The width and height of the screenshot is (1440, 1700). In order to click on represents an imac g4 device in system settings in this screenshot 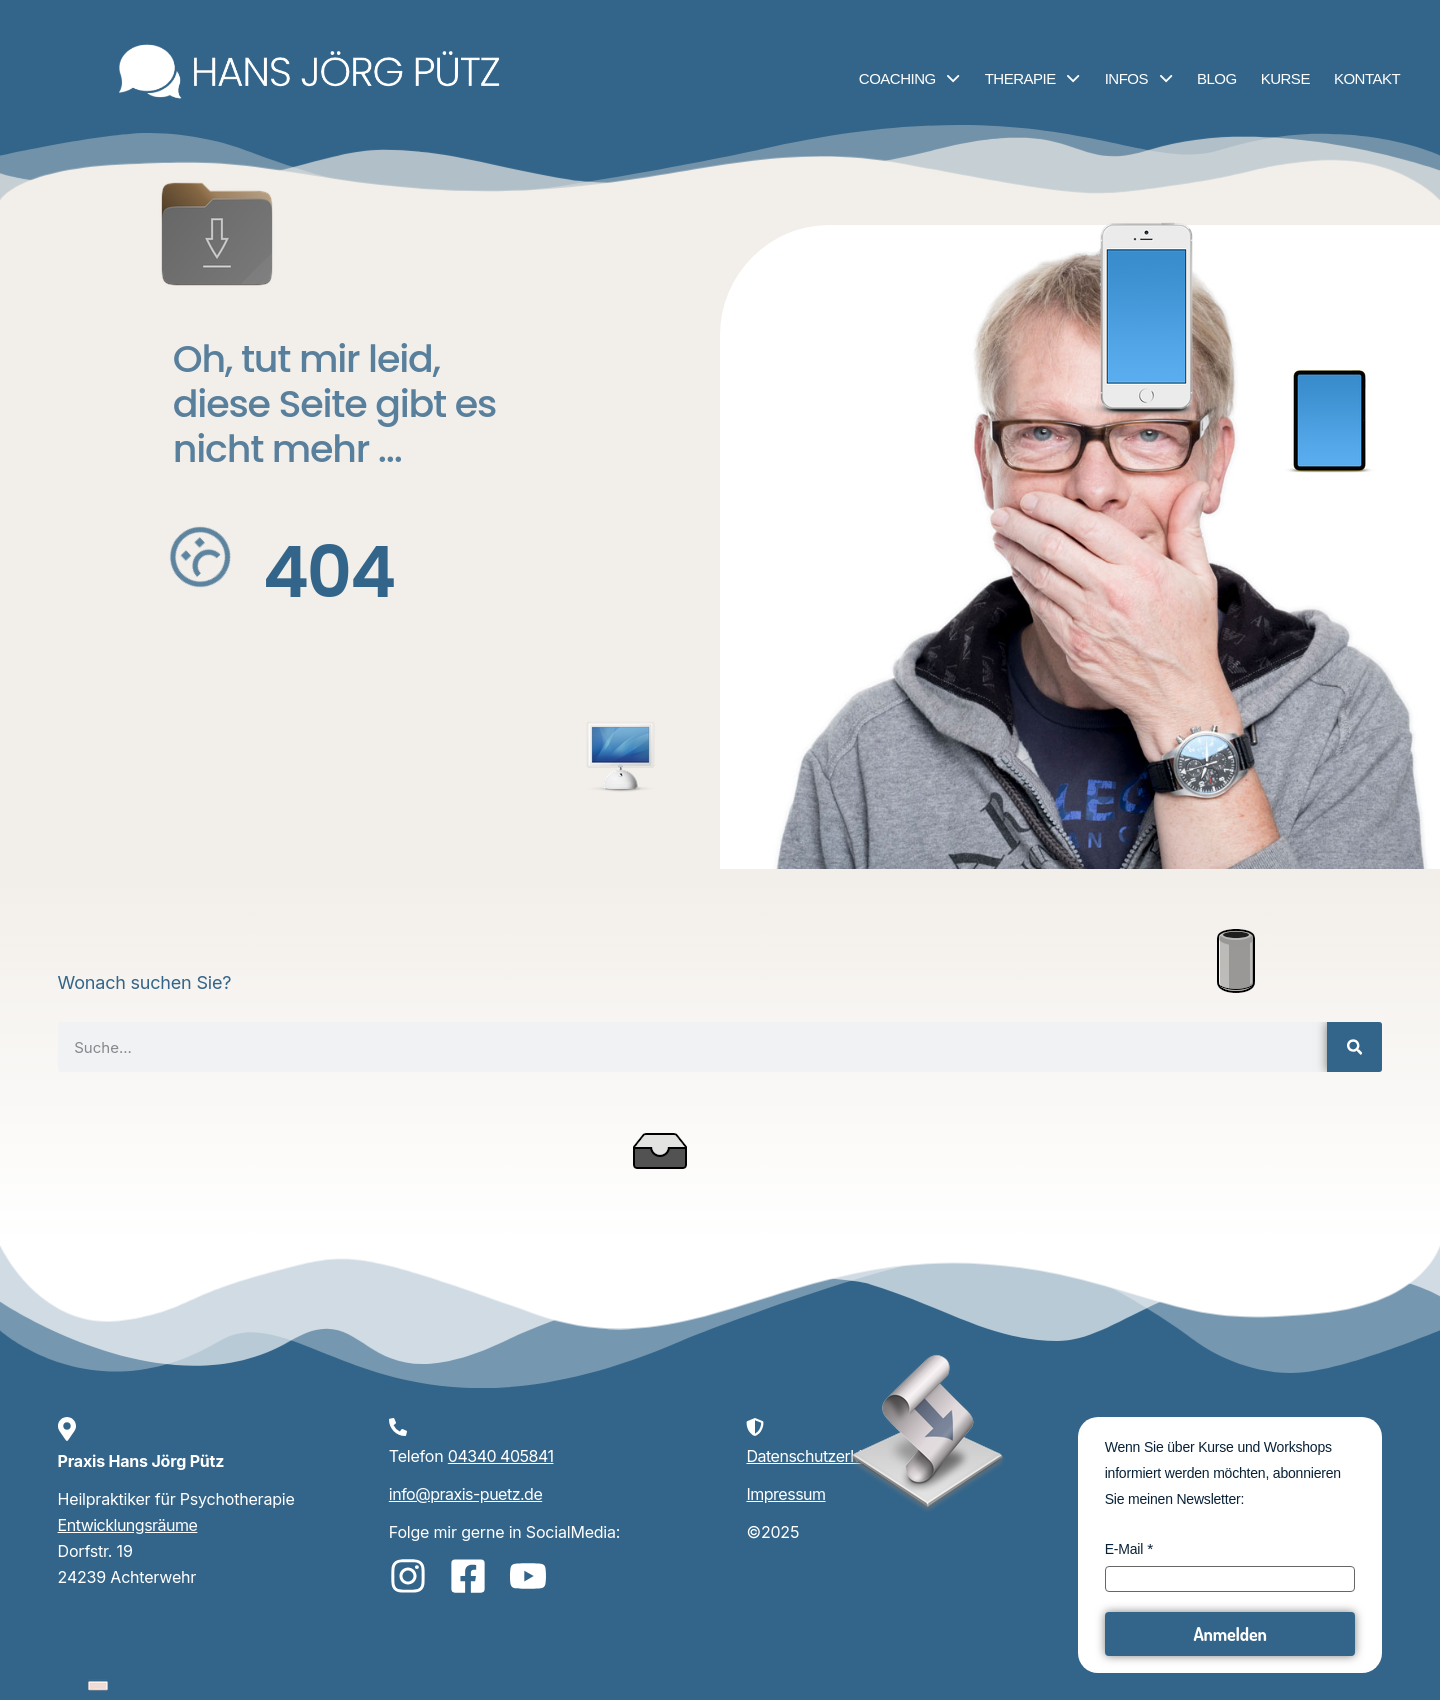, I will do `click(620, 754)`.